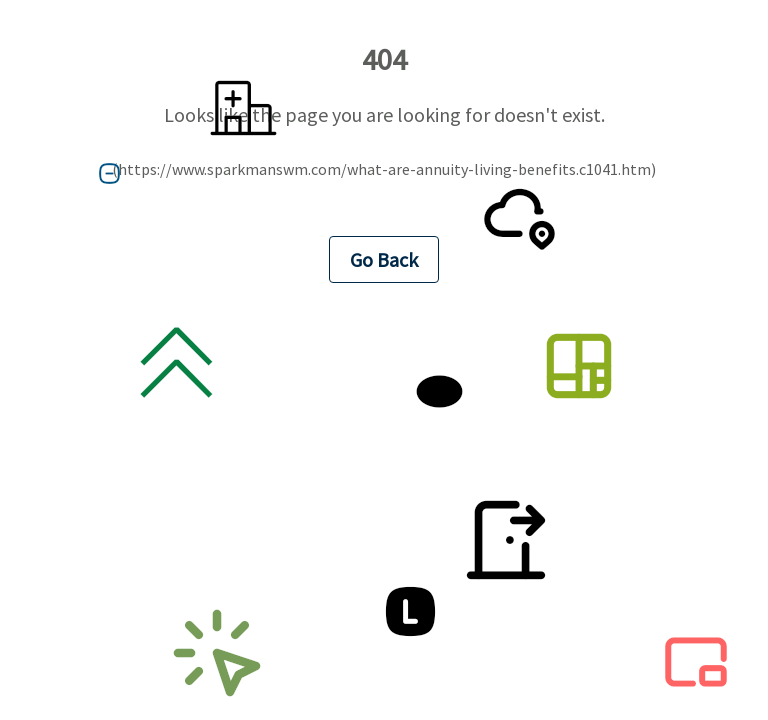  What do you see at coordinates (506, 540) in the screenshot?
I see `log out of your account` at bounding box center [506, 540].